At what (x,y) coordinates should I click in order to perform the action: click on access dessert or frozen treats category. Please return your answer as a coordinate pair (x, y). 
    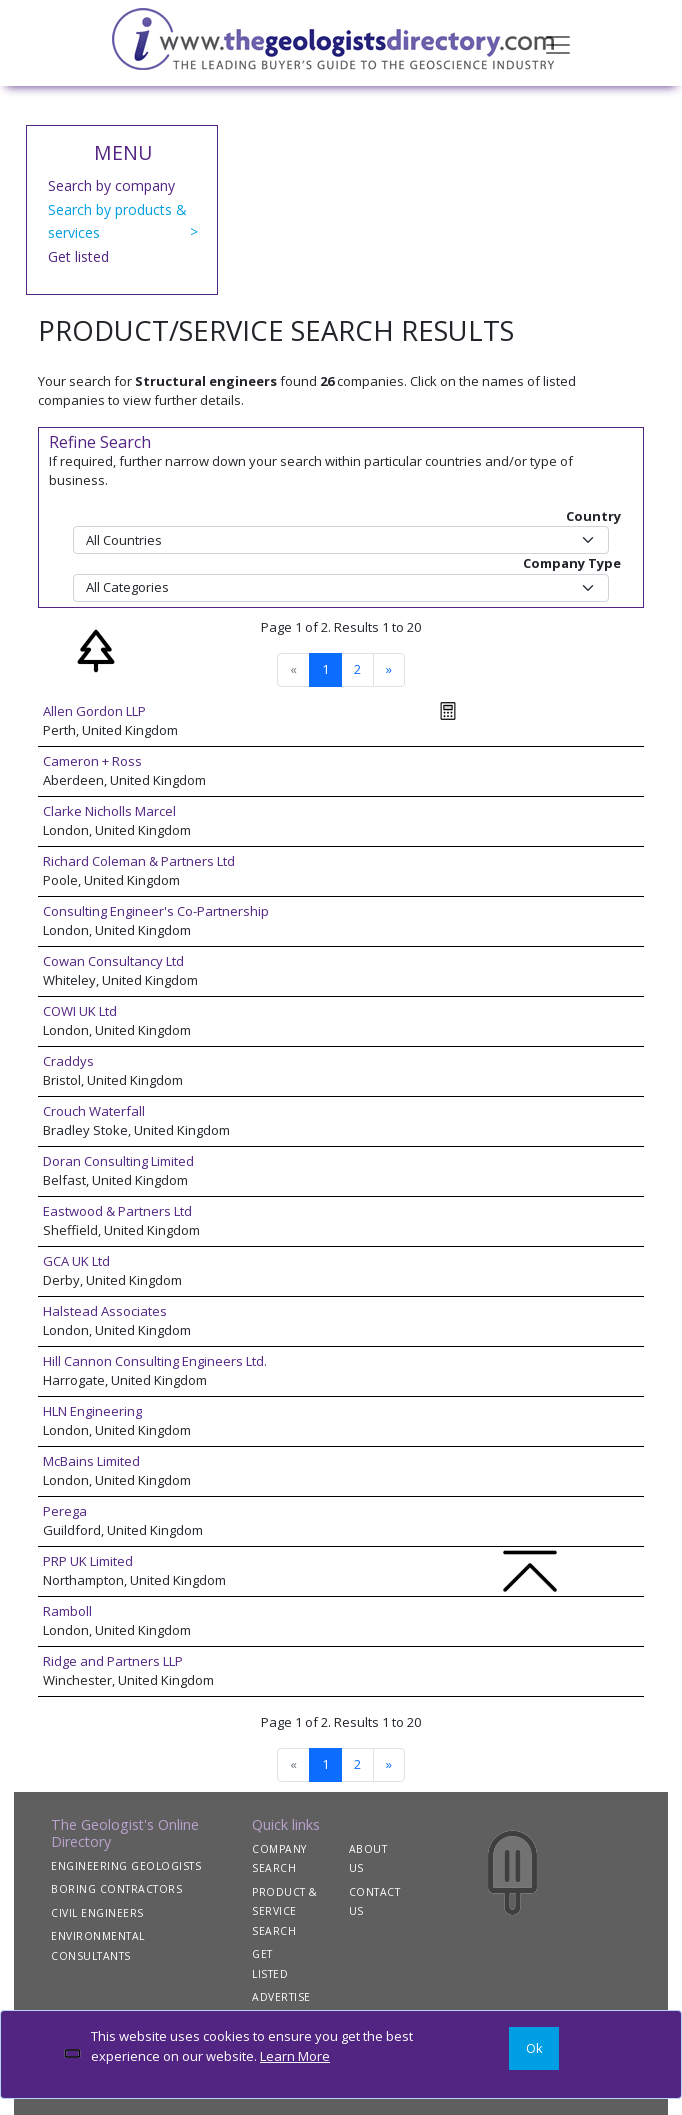
    Looking at the image, I should click on (512, 1871).